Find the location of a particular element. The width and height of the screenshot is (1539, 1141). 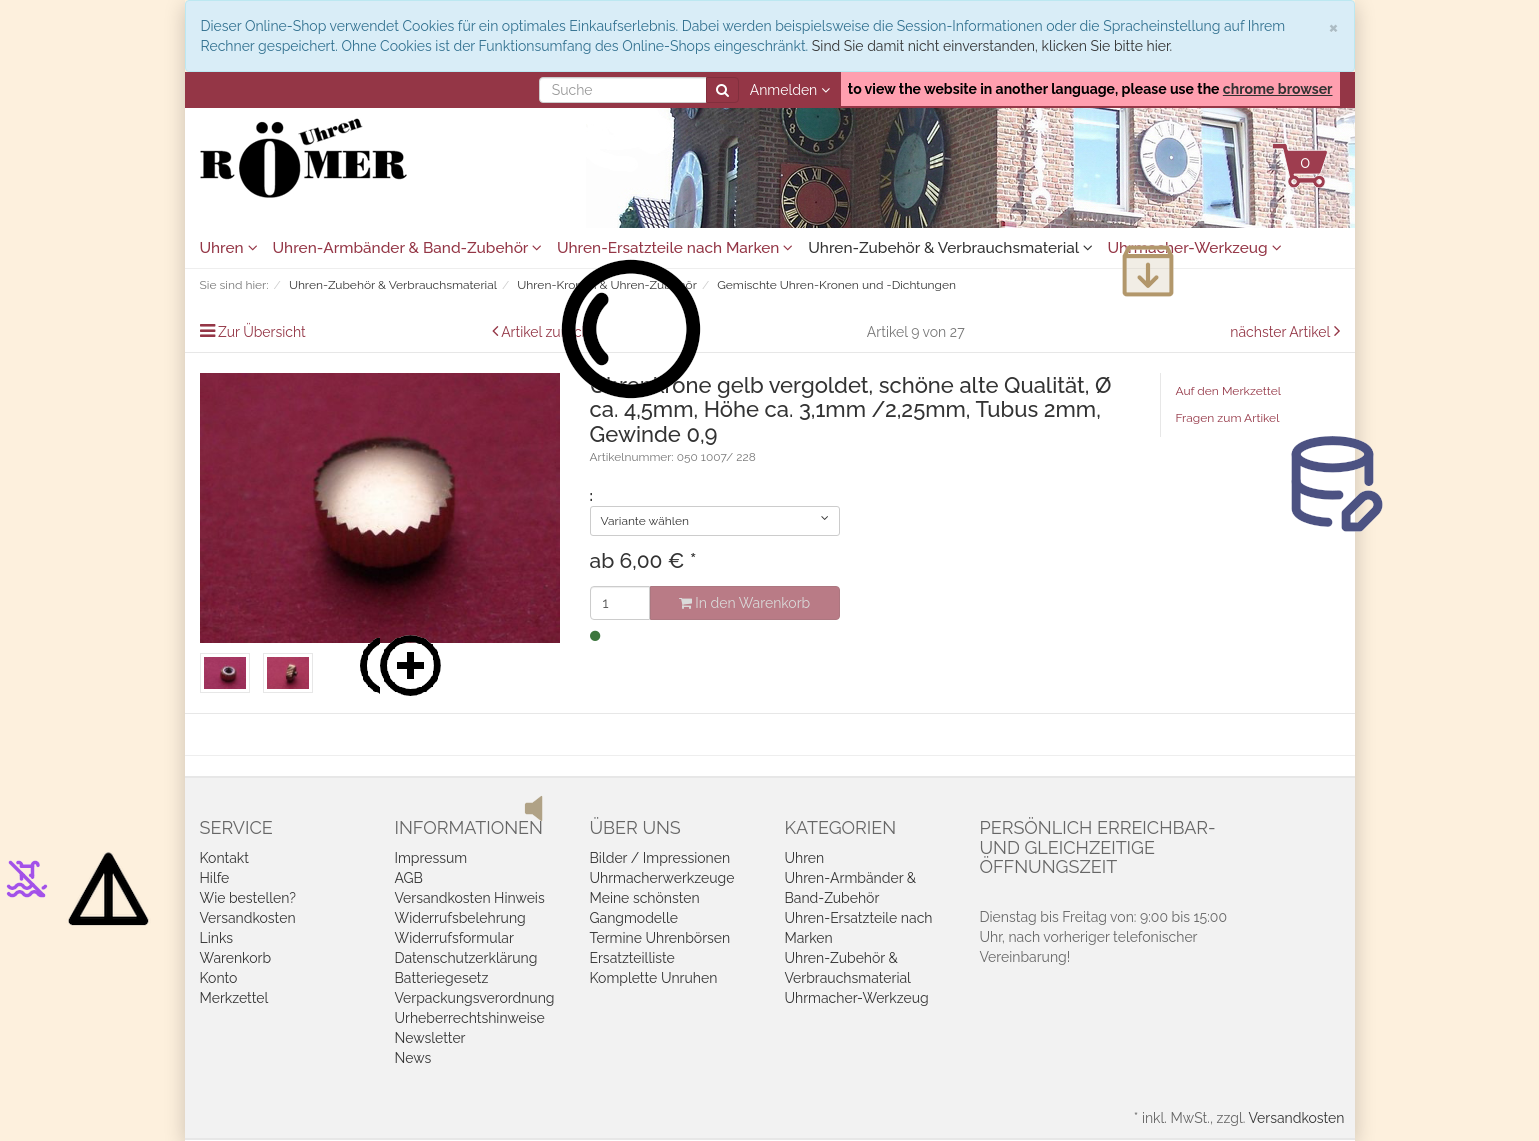

apply inner shadow effect to the left side is located at coordinates (631, 329).